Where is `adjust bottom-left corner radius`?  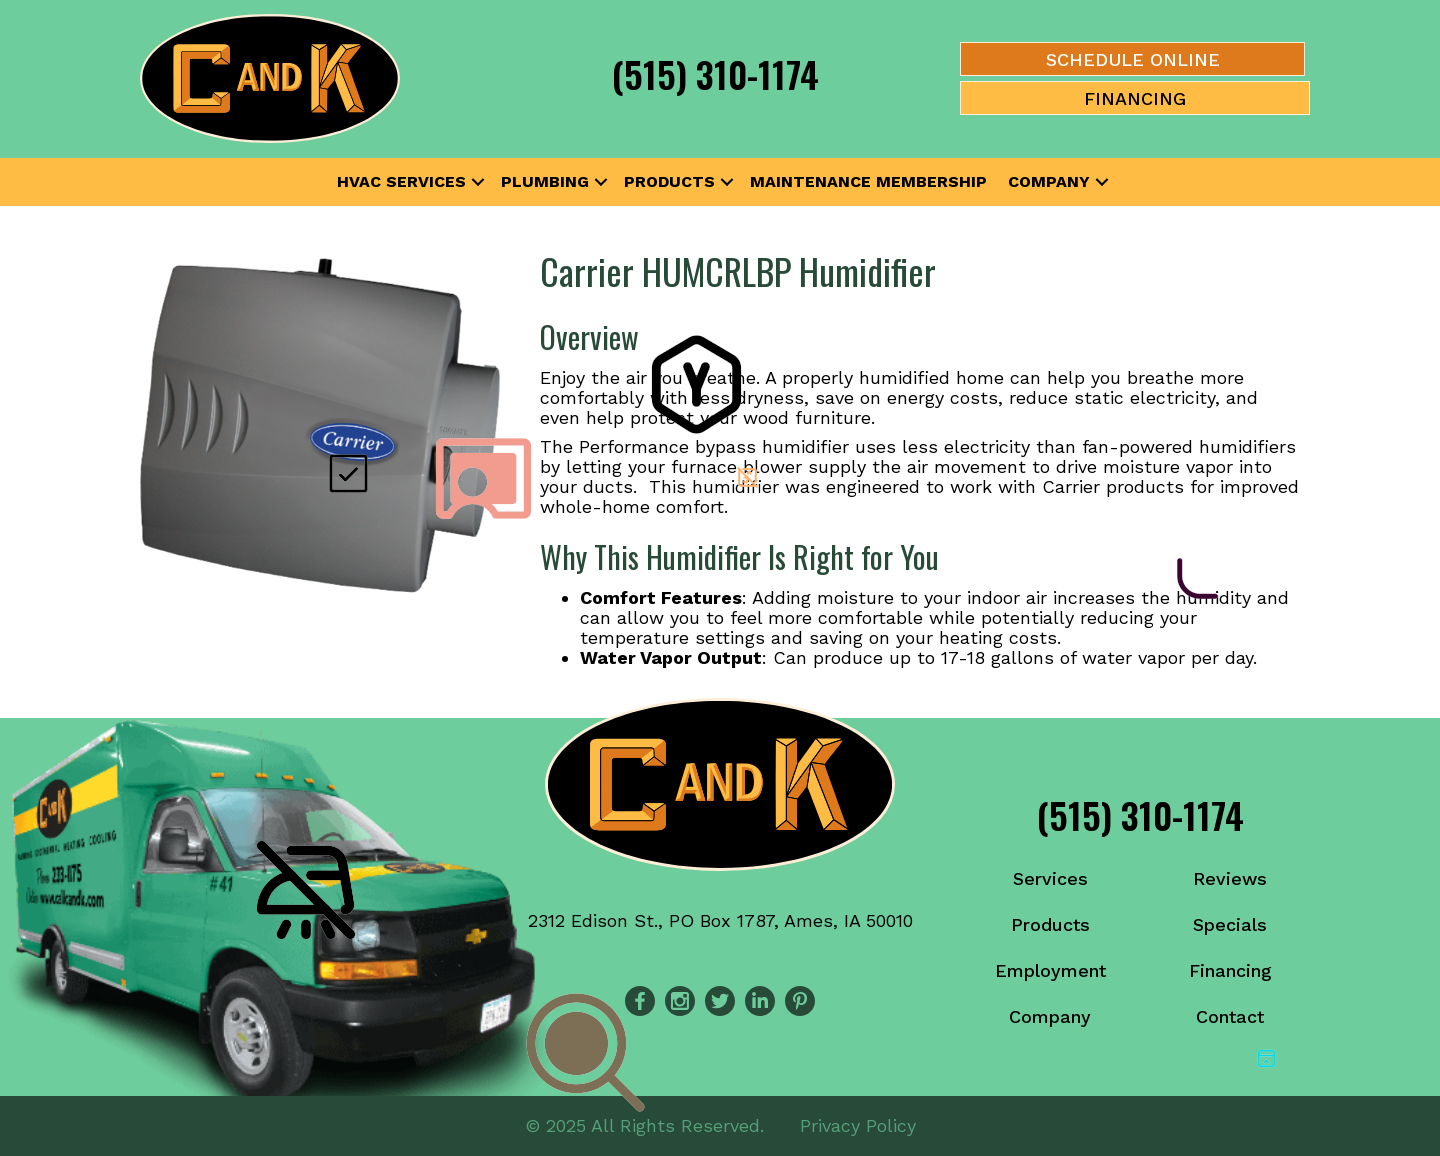
adjust bottom-left corner radius is located at coordinates (1197, 578).